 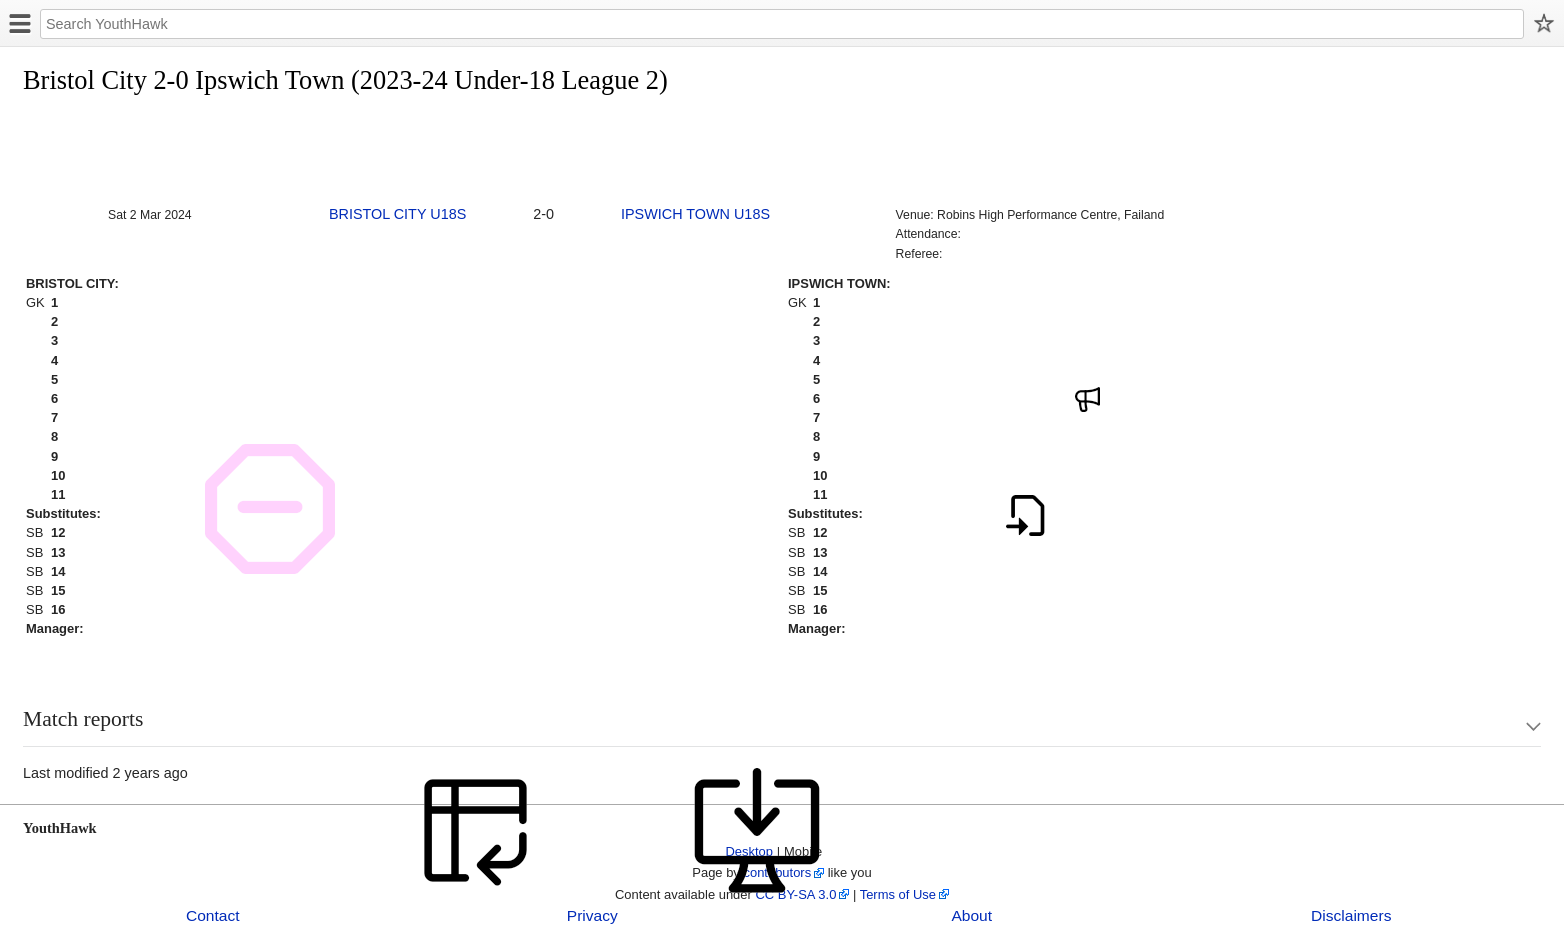 I want to click on indicates blocked or restricted content, so click(x=270, y=509).